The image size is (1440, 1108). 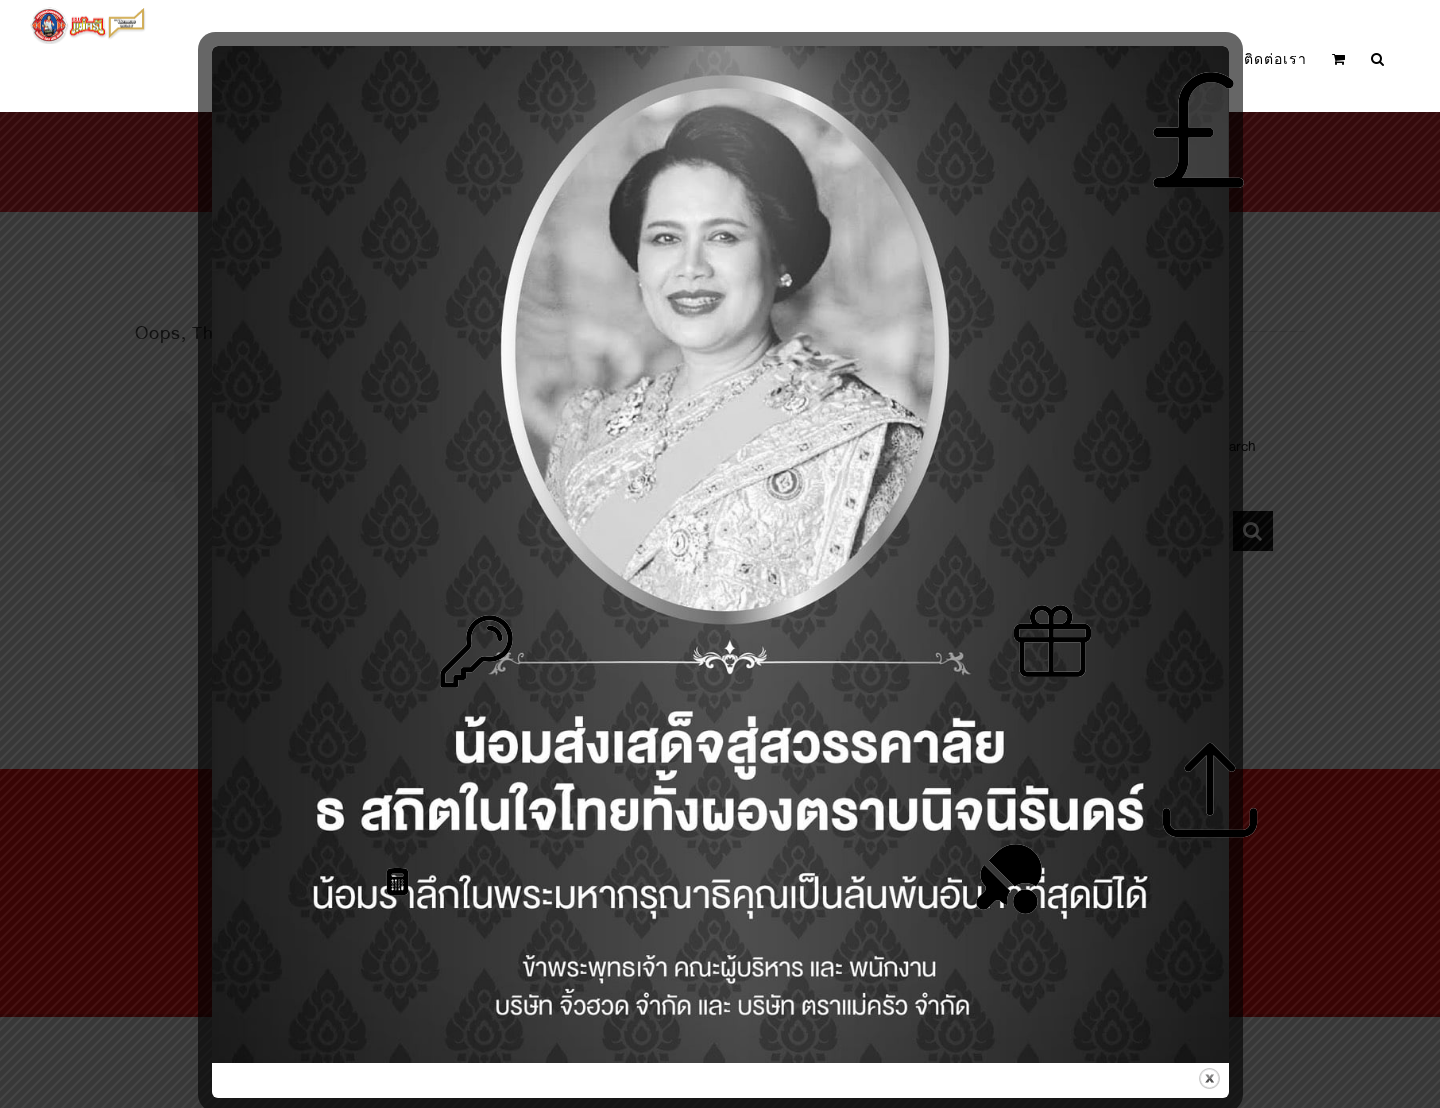 I want to click on upload a file or document, so click(x=1210, y=790).